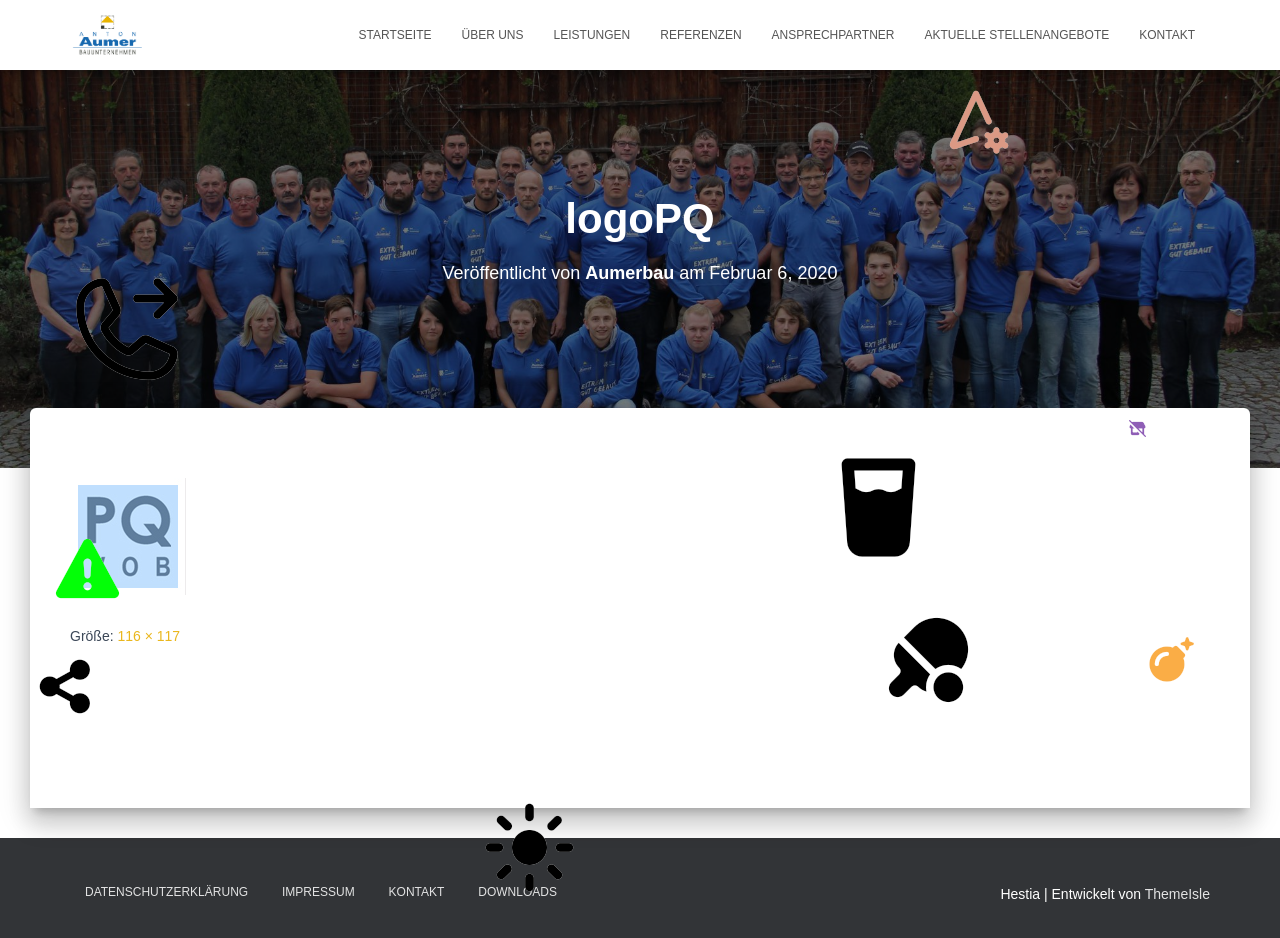  What do you see at coordinates (976, 120) in the screenshot?
I see `configure navigation settings` at bounding box center [976, 120].